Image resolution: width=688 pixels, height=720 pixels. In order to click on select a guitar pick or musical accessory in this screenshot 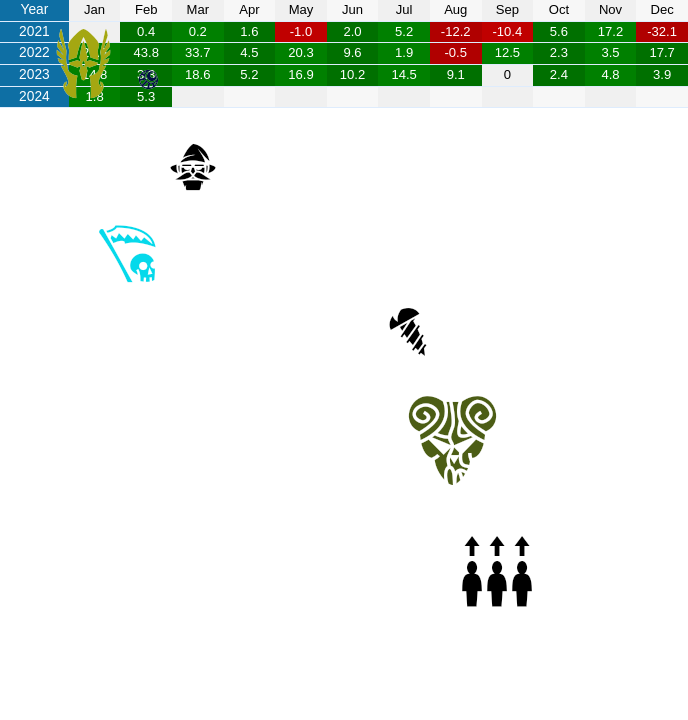, I will do `click(452, 440)`.